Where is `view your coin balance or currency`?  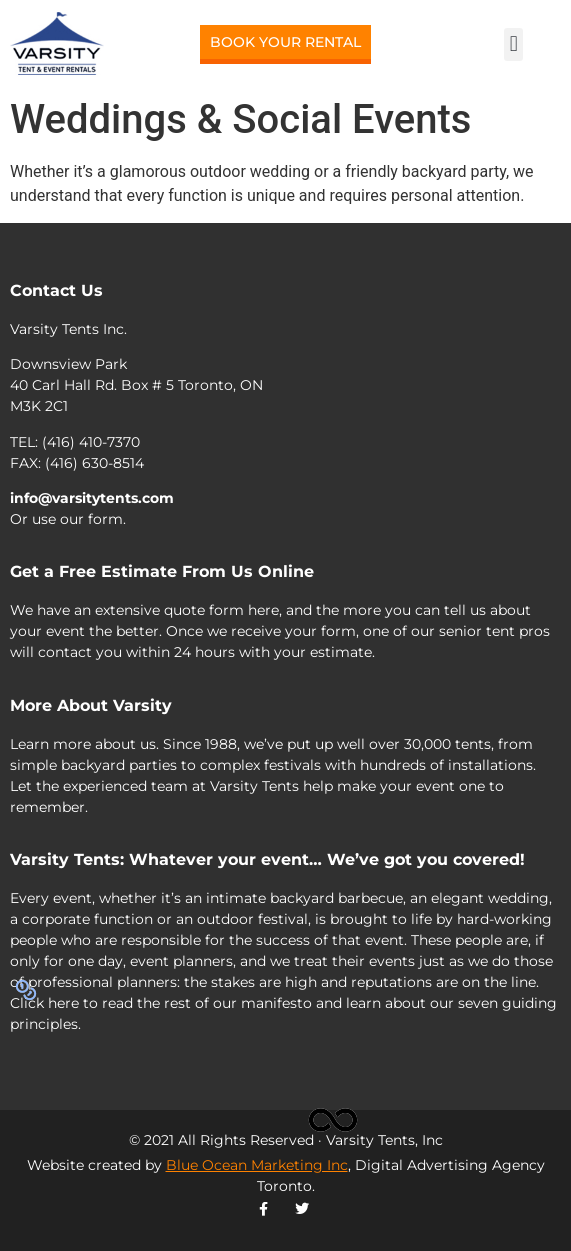 view your coin balance or currency is located at coordinates (26, 990).